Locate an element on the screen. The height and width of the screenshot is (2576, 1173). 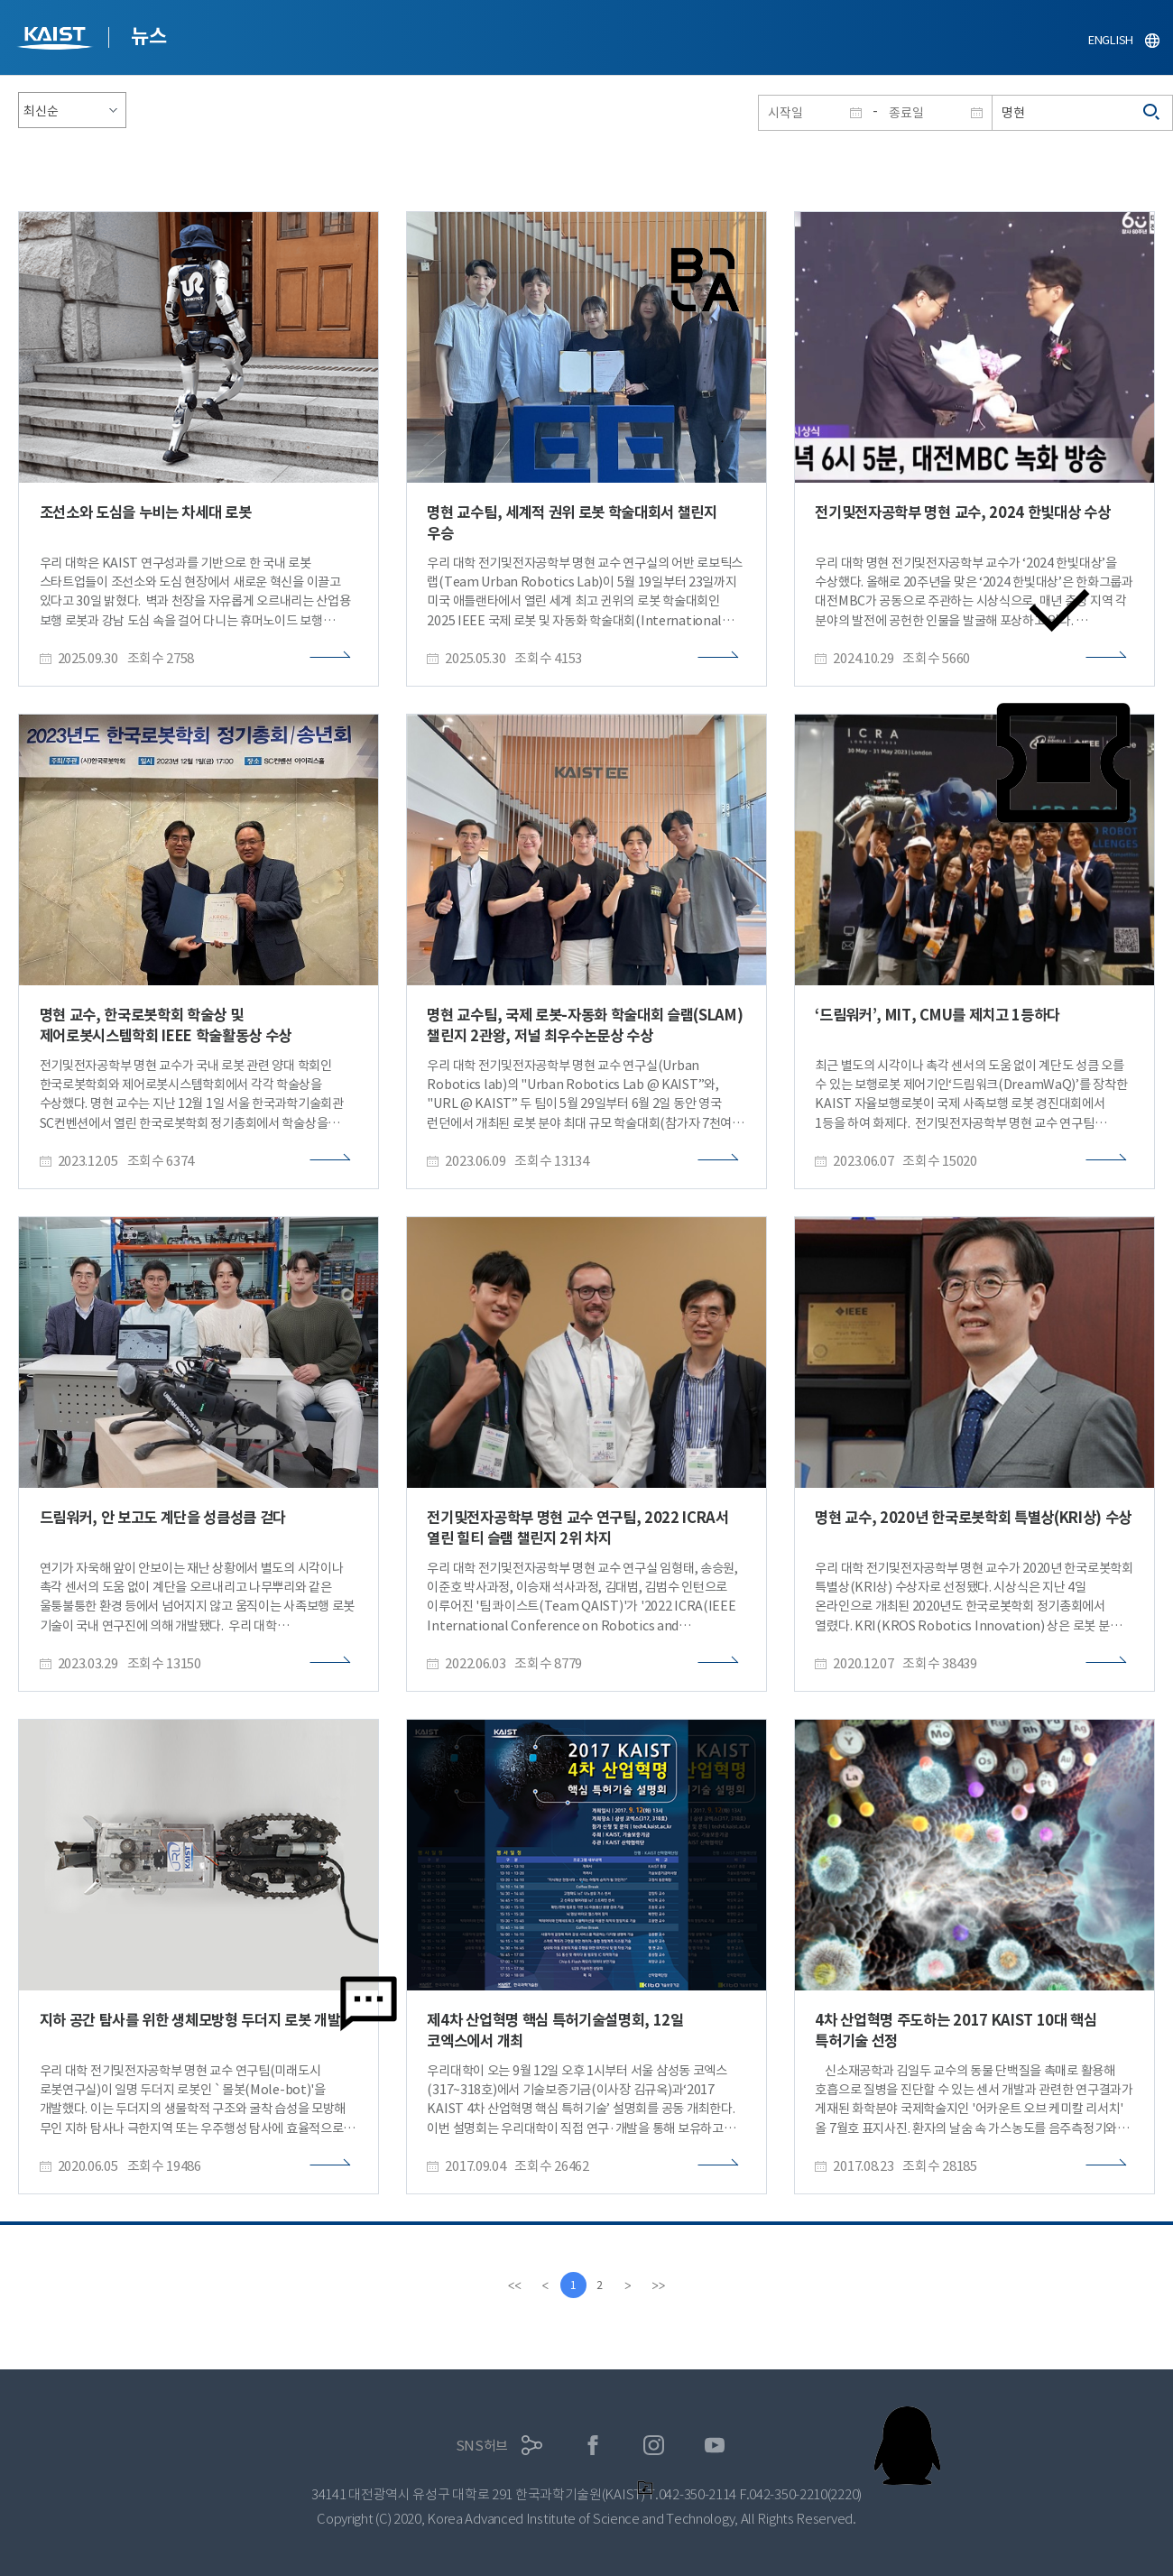
open your music folder is located at coordinates (645, 2488).